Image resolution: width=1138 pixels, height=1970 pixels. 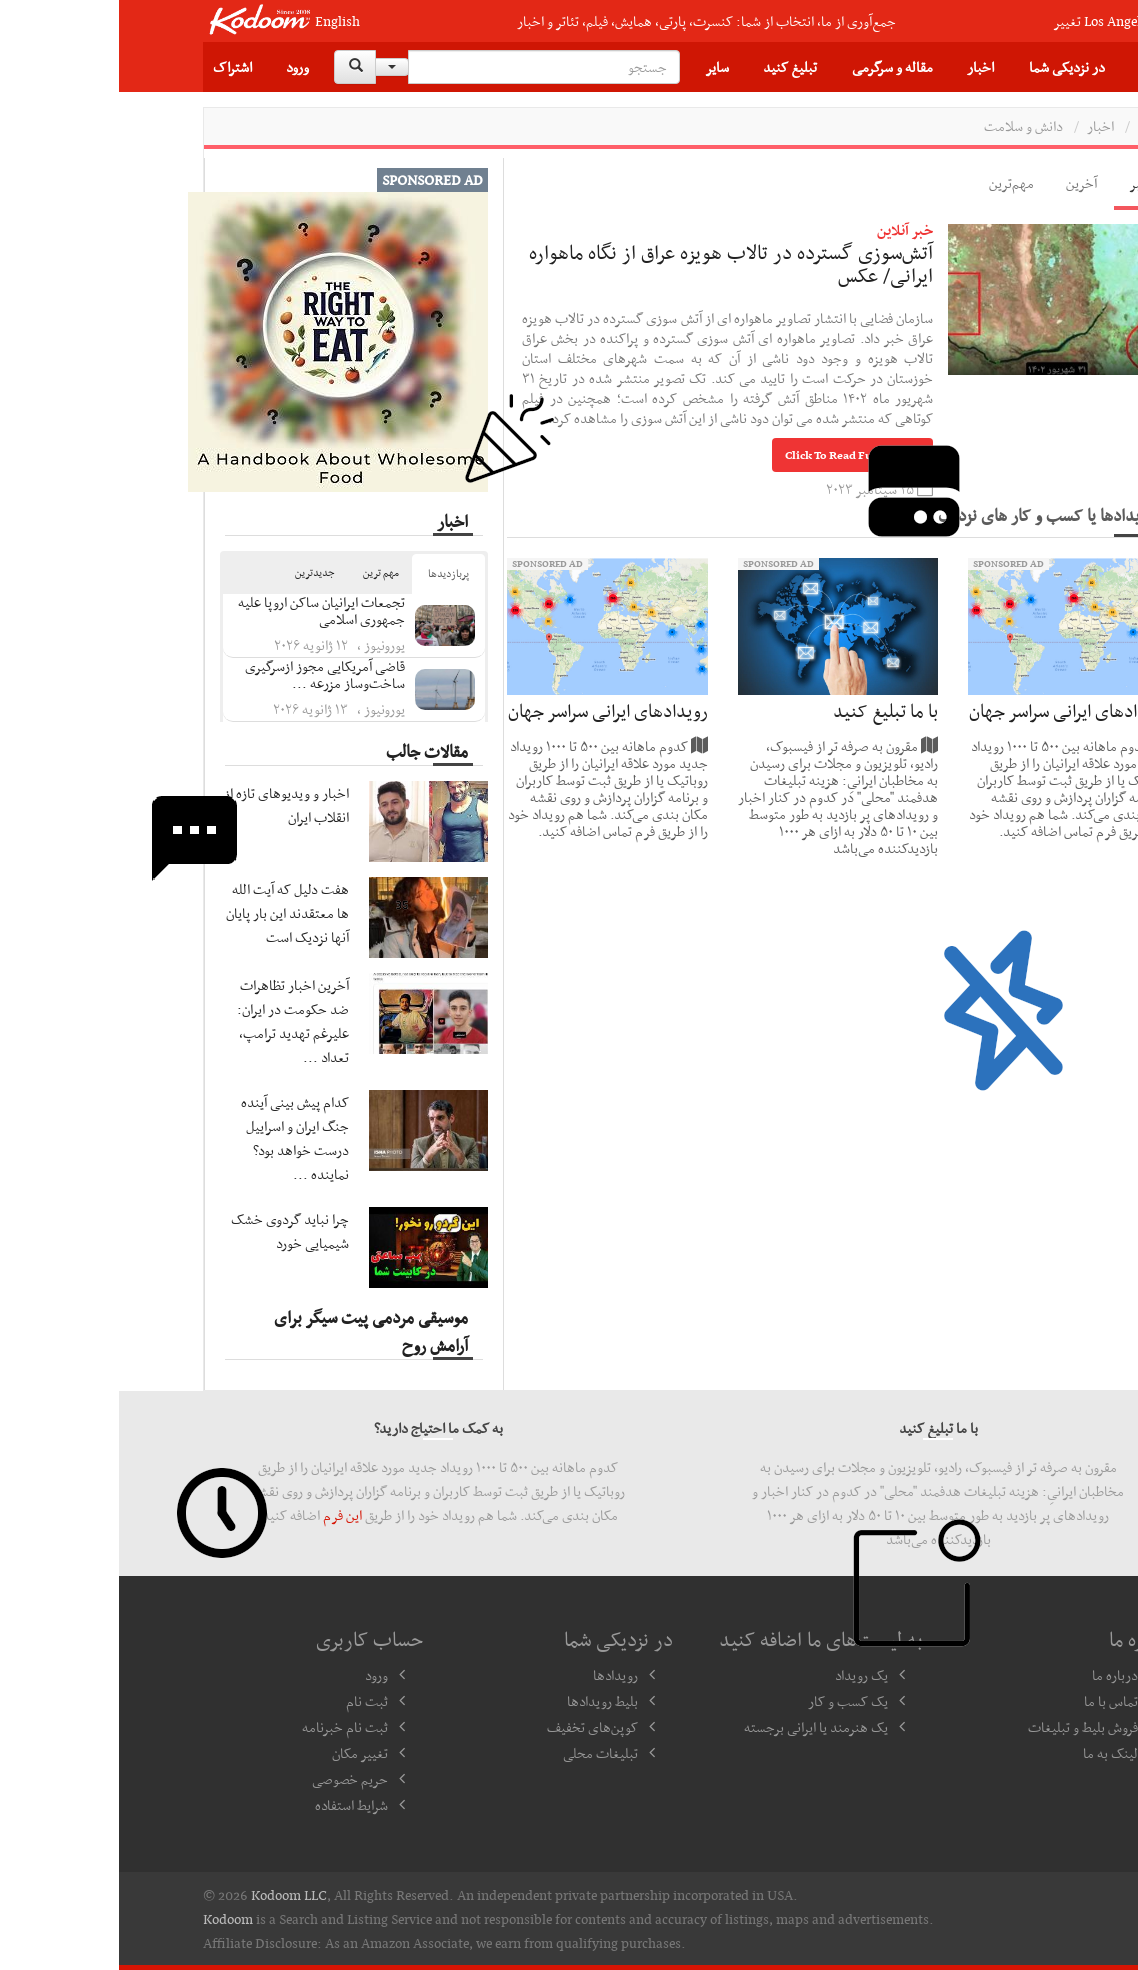 I want to click on celebration or success notification, so click(x=504, y=443).